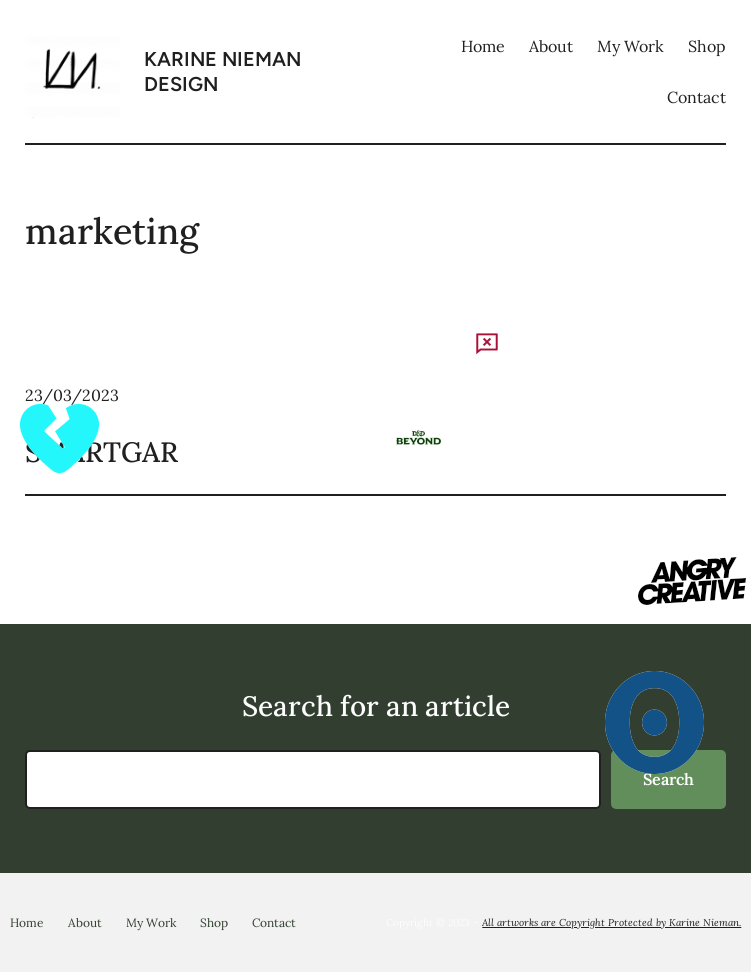  Describe the element at coordinates (418, 437) in the screenshot. I see `open D&D Beyond app or website` at that location.